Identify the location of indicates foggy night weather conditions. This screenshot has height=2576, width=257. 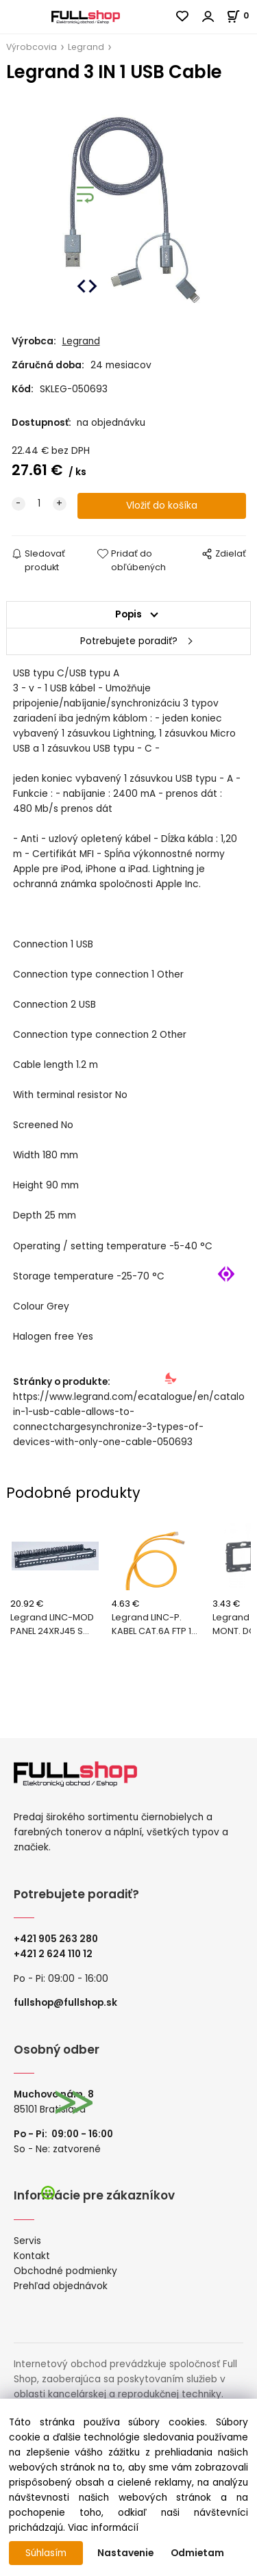
(171, 1378).